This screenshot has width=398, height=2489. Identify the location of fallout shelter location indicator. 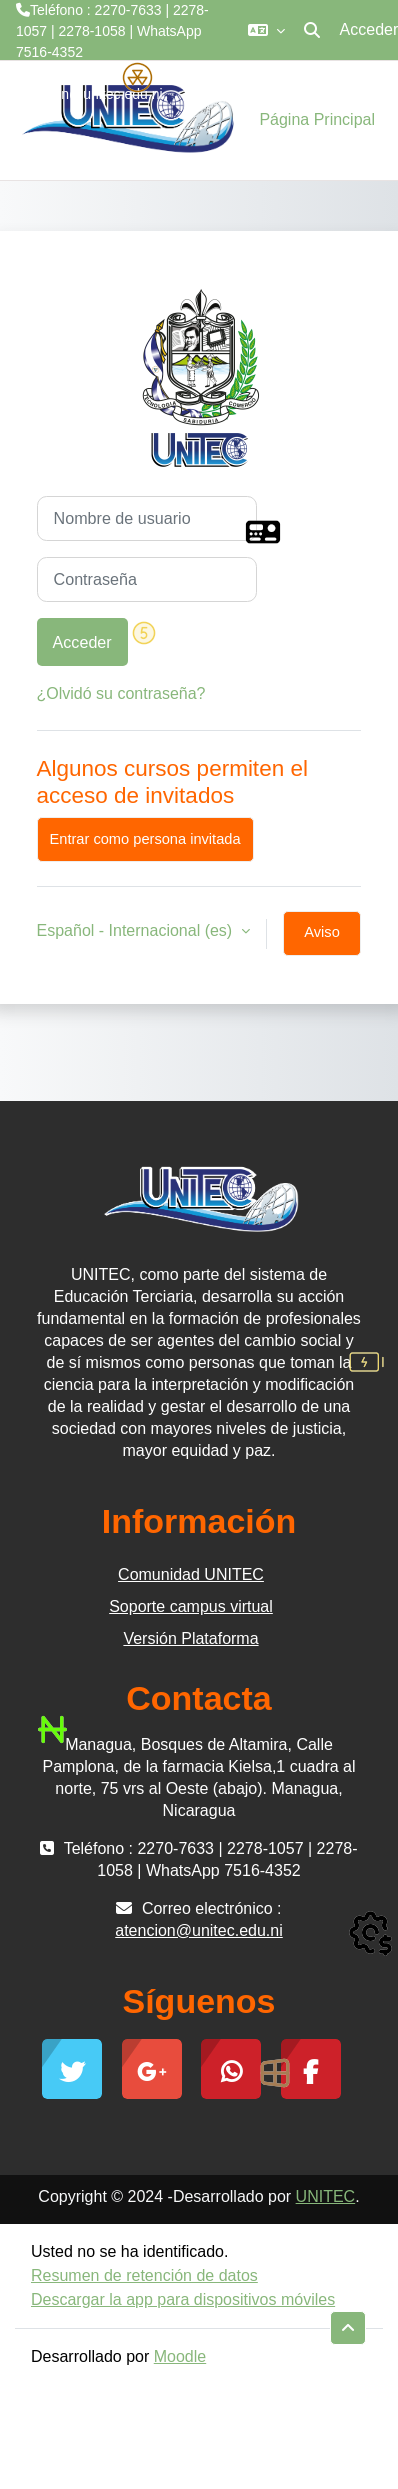
(137, 77).